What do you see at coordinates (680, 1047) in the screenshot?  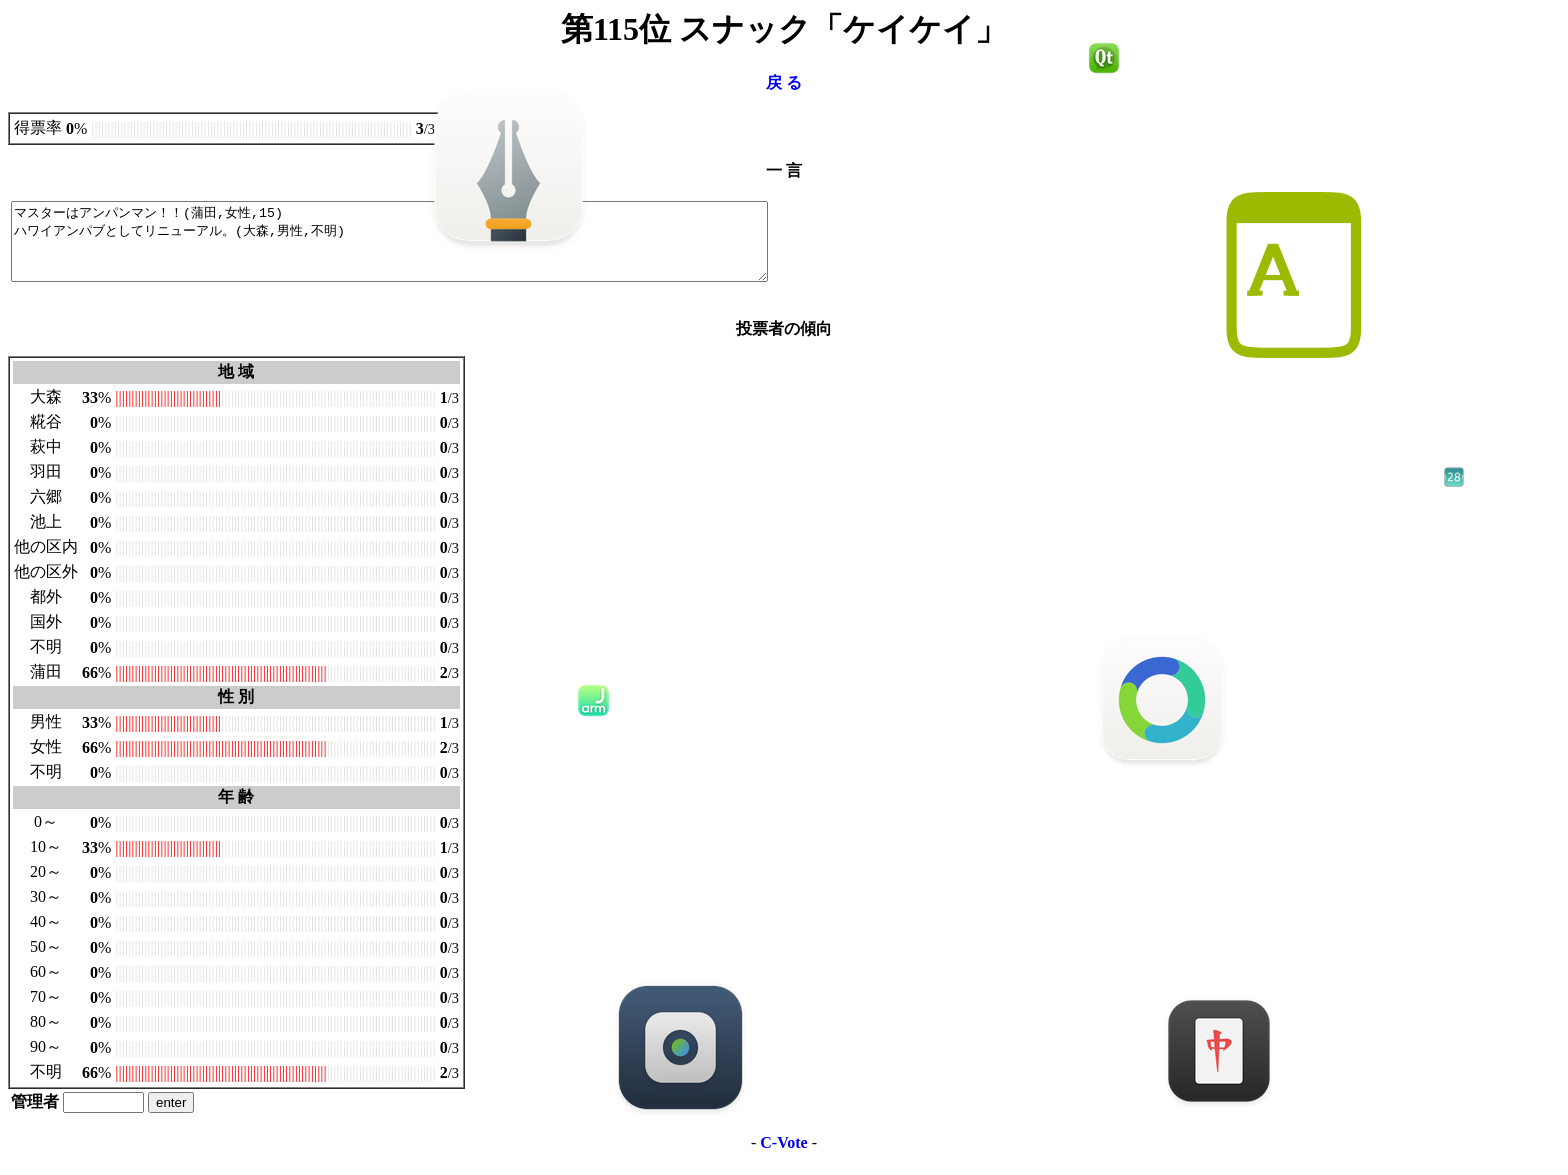 I see `open fondo wallpaper app` at bounding box center [680, 1047].